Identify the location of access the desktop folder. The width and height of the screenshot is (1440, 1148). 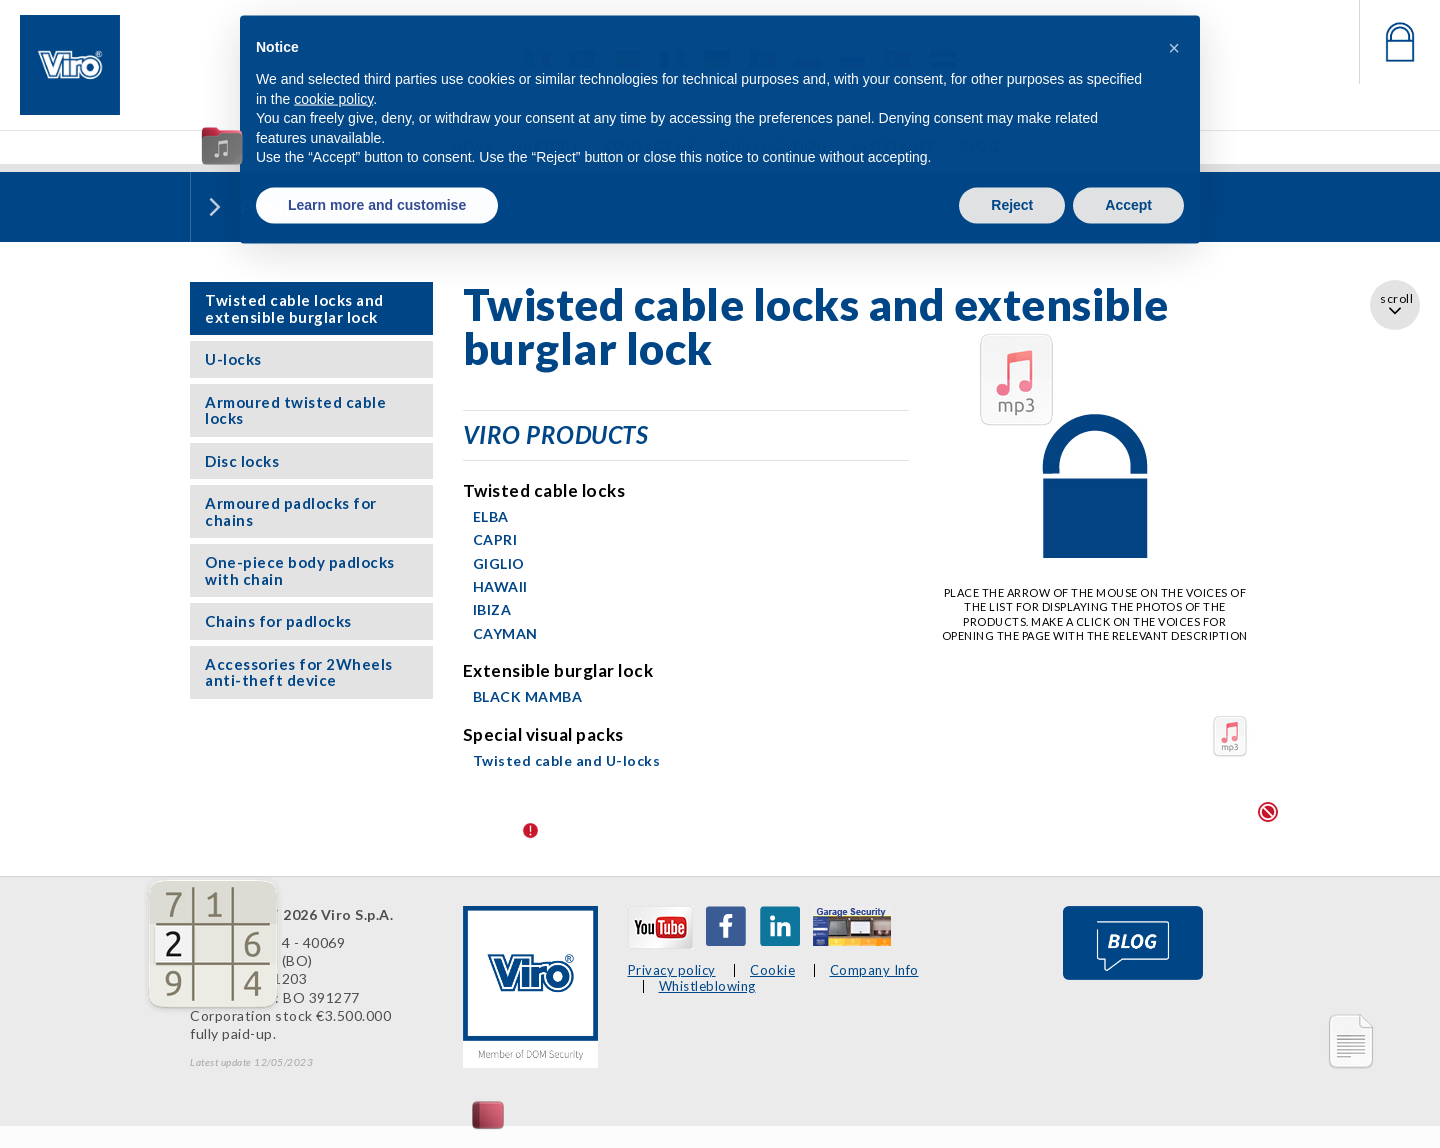
(488, 1114).